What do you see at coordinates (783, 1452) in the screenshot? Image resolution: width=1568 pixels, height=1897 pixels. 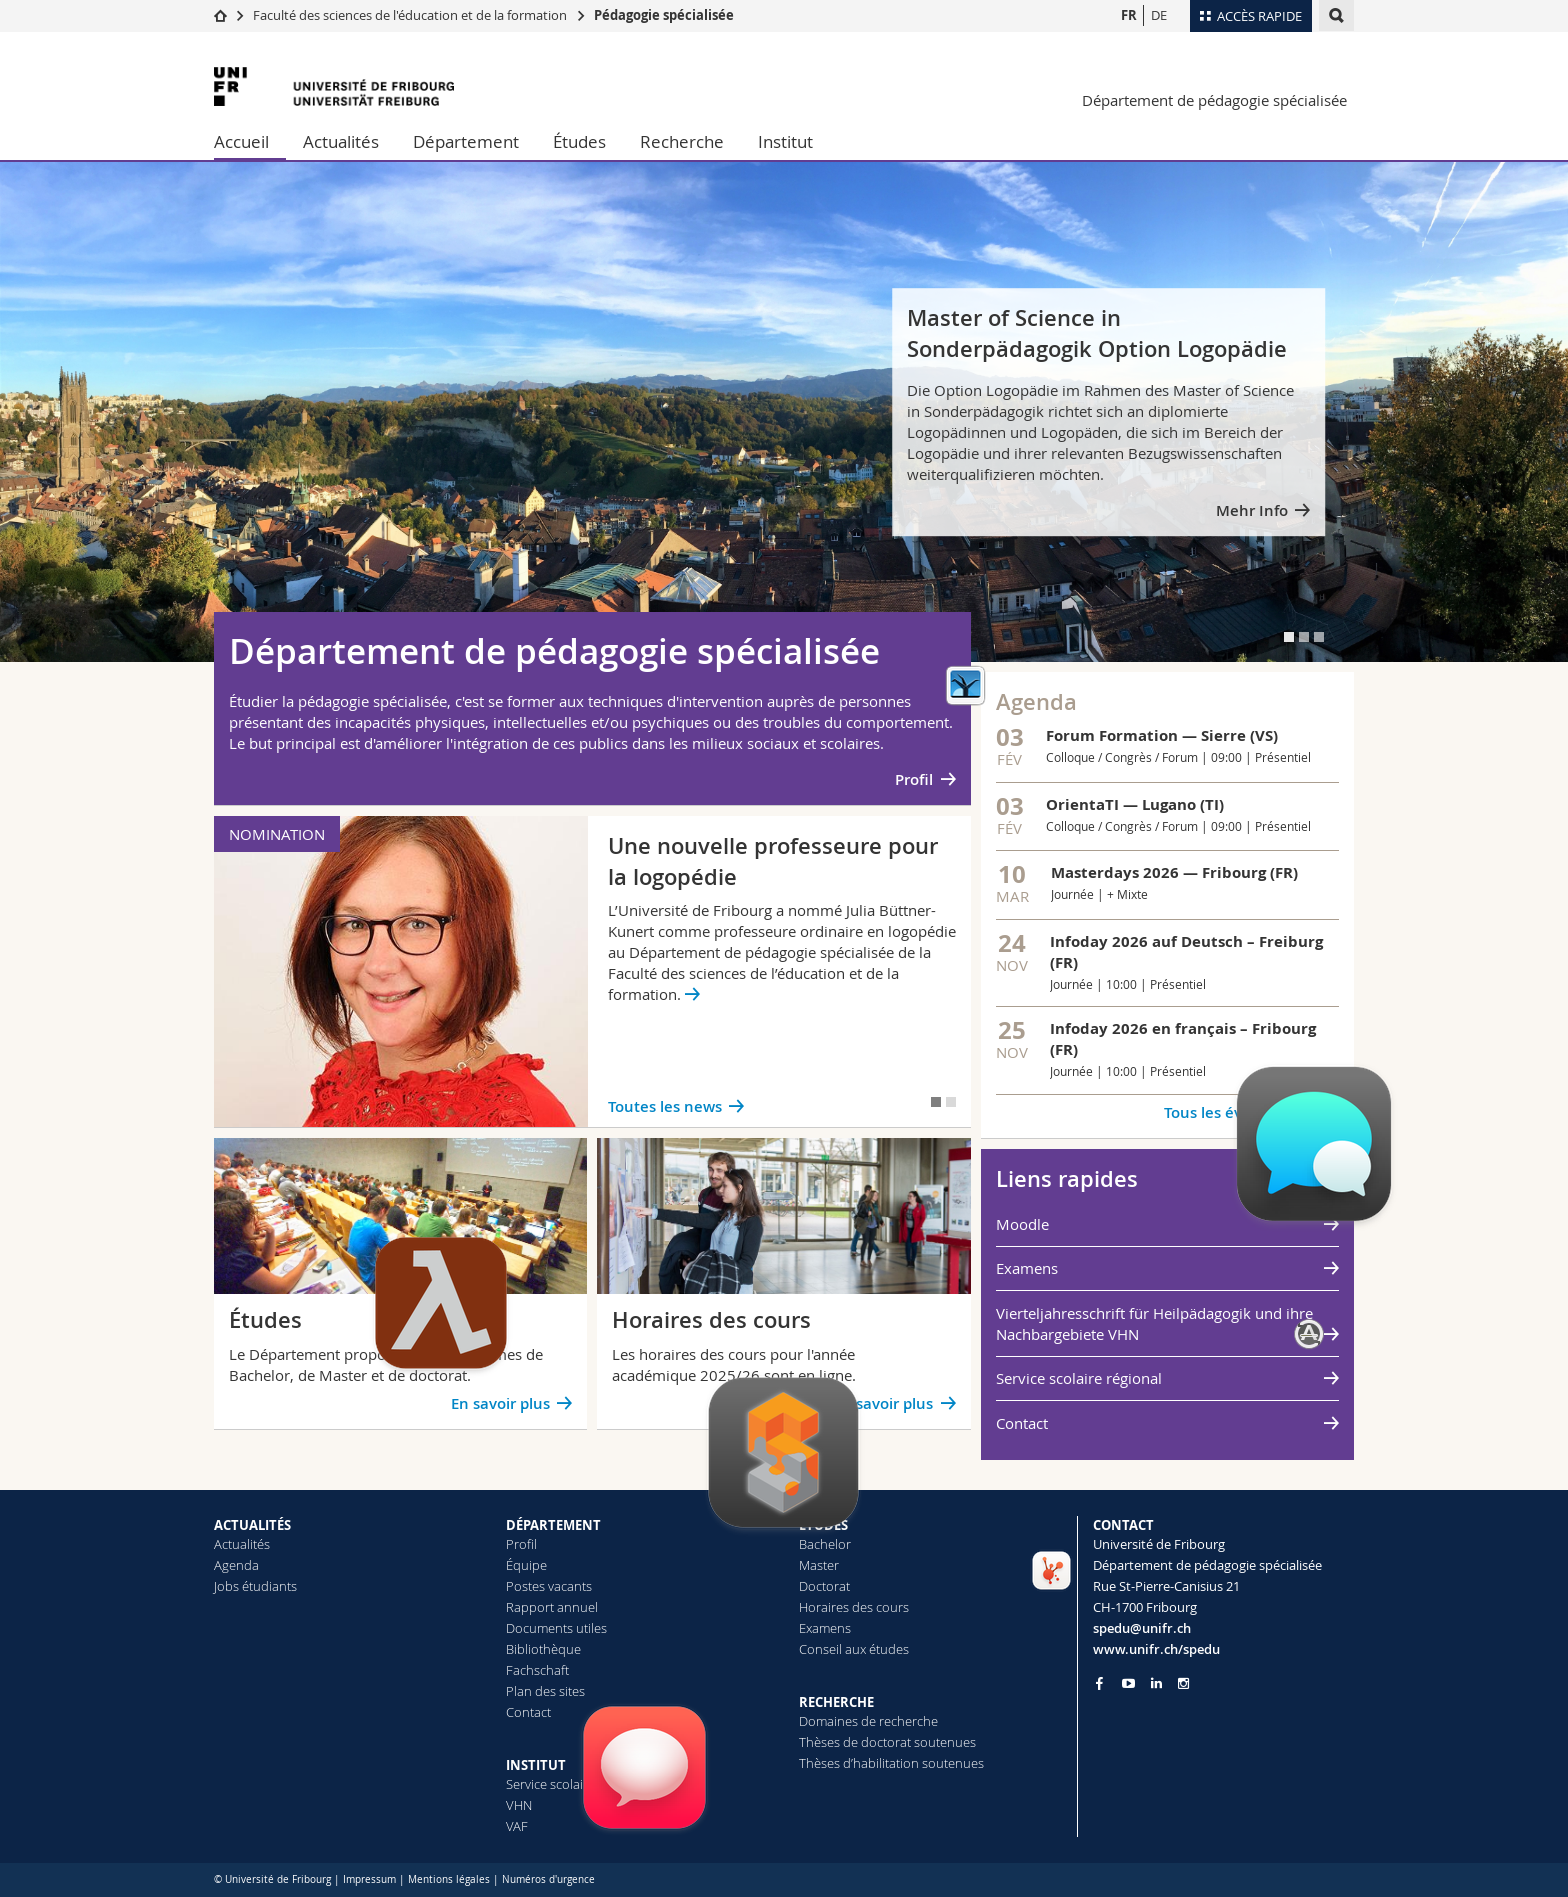 I see `open splash app` at bounding box center [783, 1452].